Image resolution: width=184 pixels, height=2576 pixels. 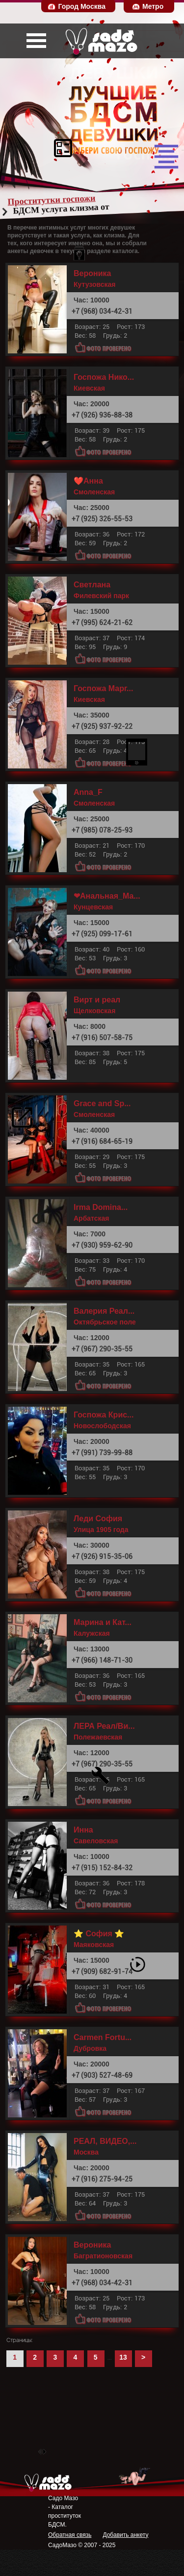 I want to click on enable motion photos capture, so click(x=137, y=1964).